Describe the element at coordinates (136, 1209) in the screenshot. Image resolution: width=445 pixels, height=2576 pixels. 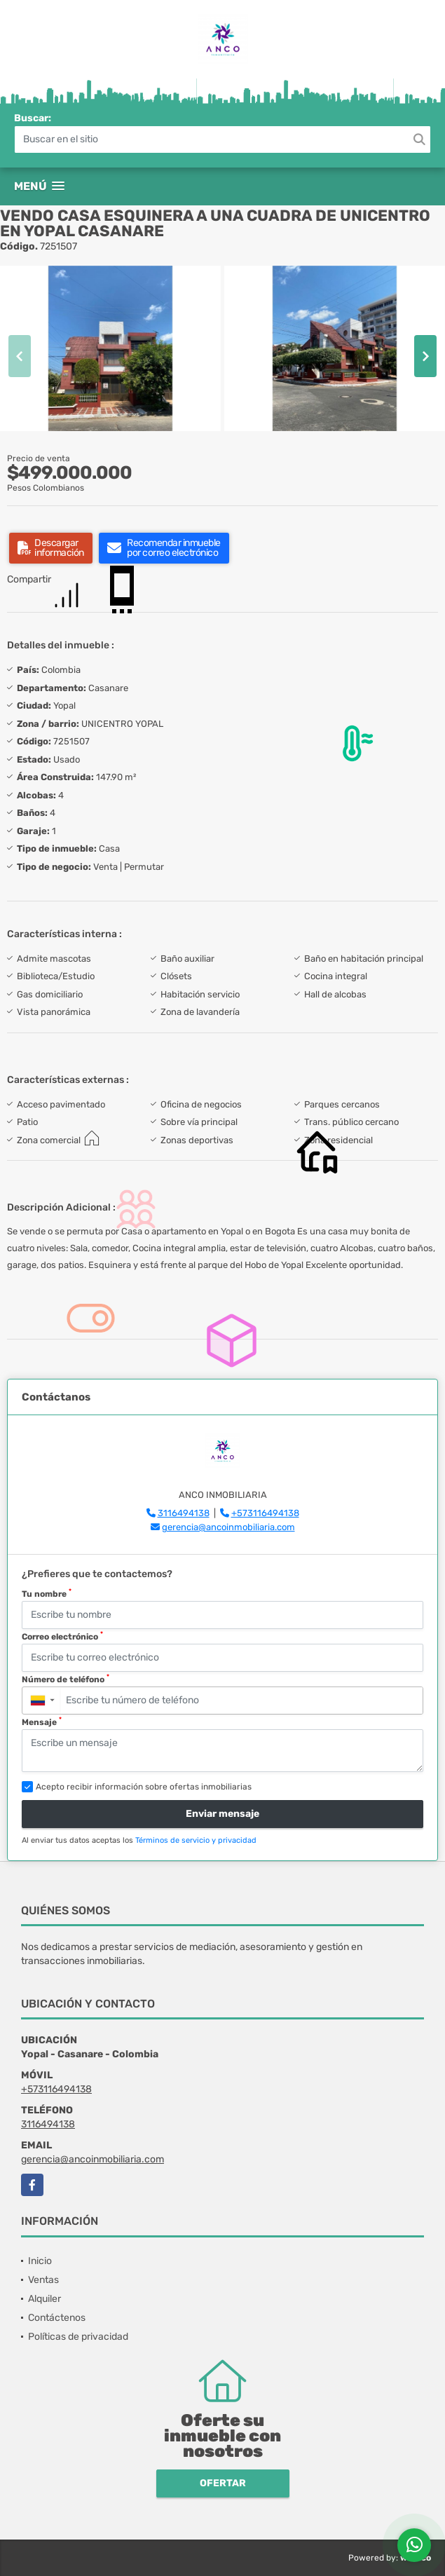
I see `view all team members` at that location.